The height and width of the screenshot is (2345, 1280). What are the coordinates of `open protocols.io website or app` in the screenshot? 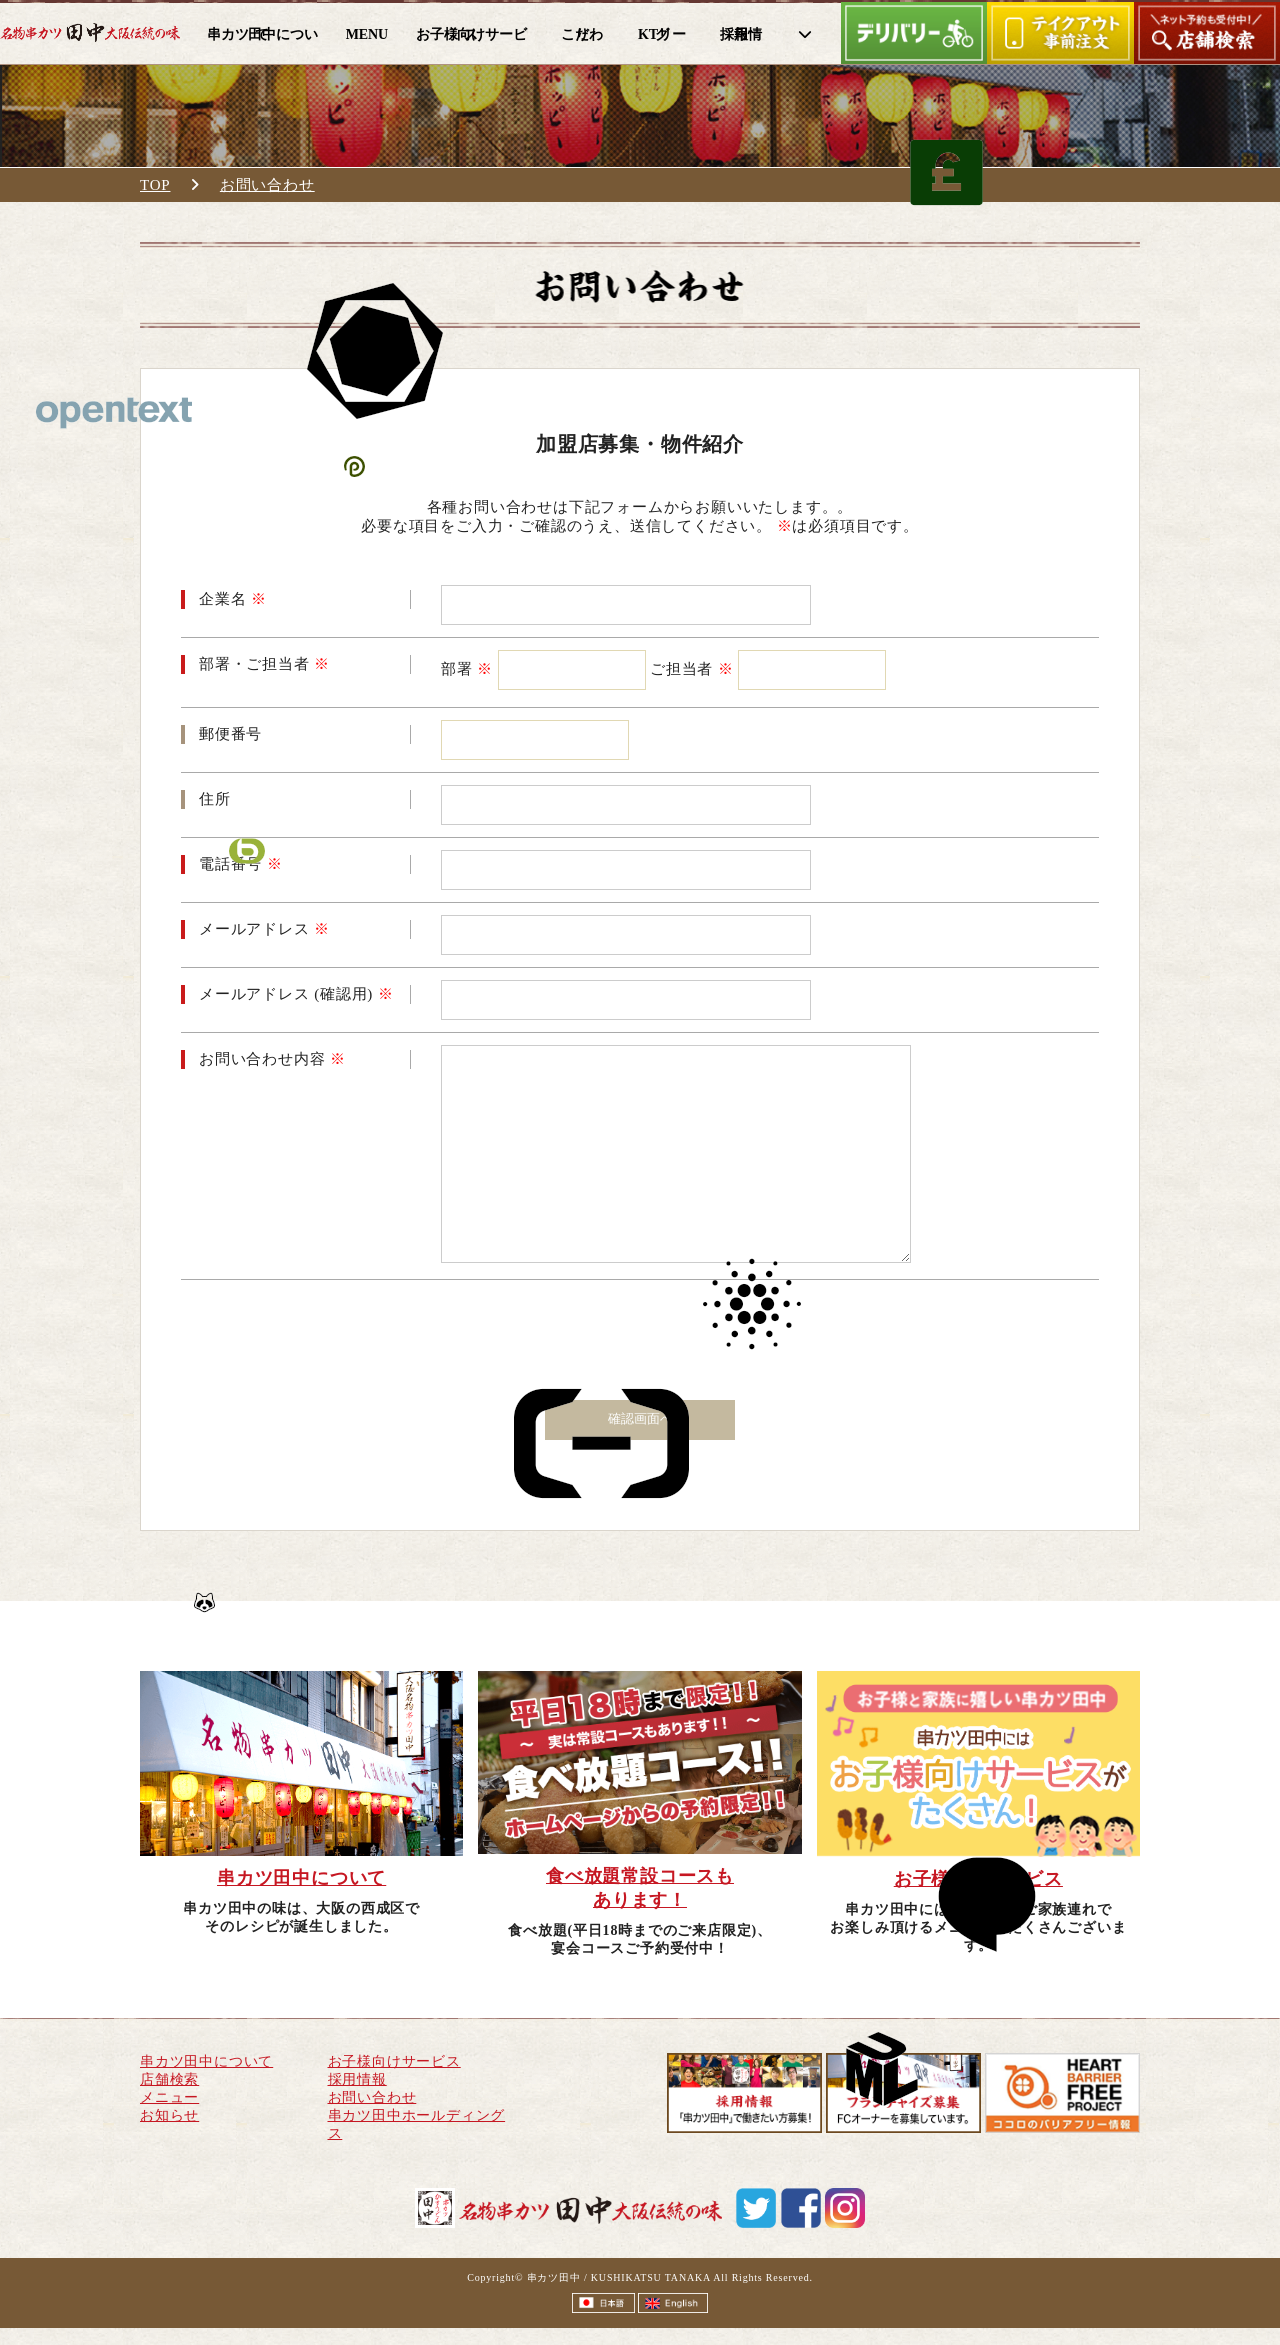 It's located at (204, 1602).